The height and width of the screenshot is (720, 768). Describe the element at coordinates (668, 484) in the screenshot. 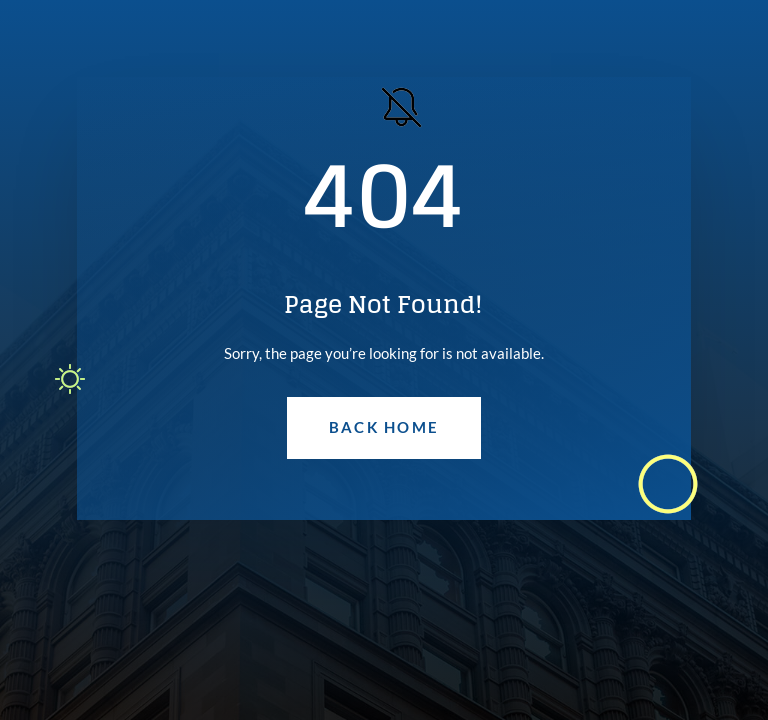

I see `unselected radio button or checkbox option` at that location.